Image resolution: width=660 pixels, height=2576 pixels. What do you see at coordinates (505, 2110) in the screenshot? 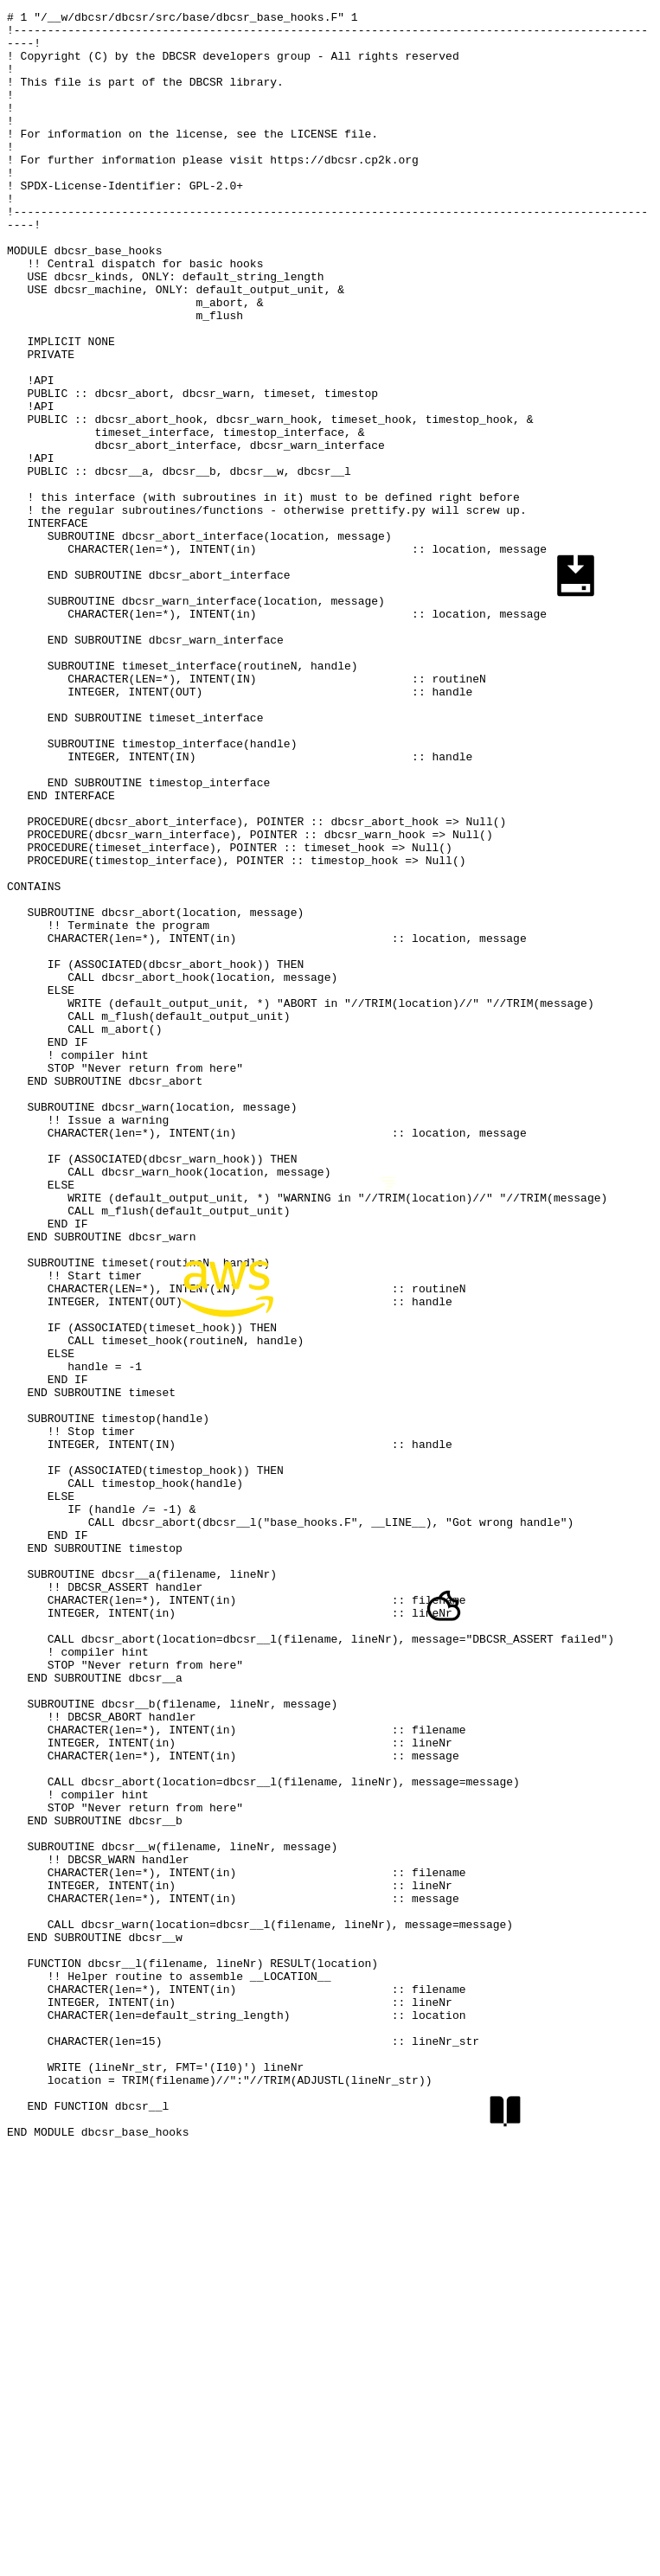
I see `open reading mode or e-reader` at bounding box center [505, 2110].